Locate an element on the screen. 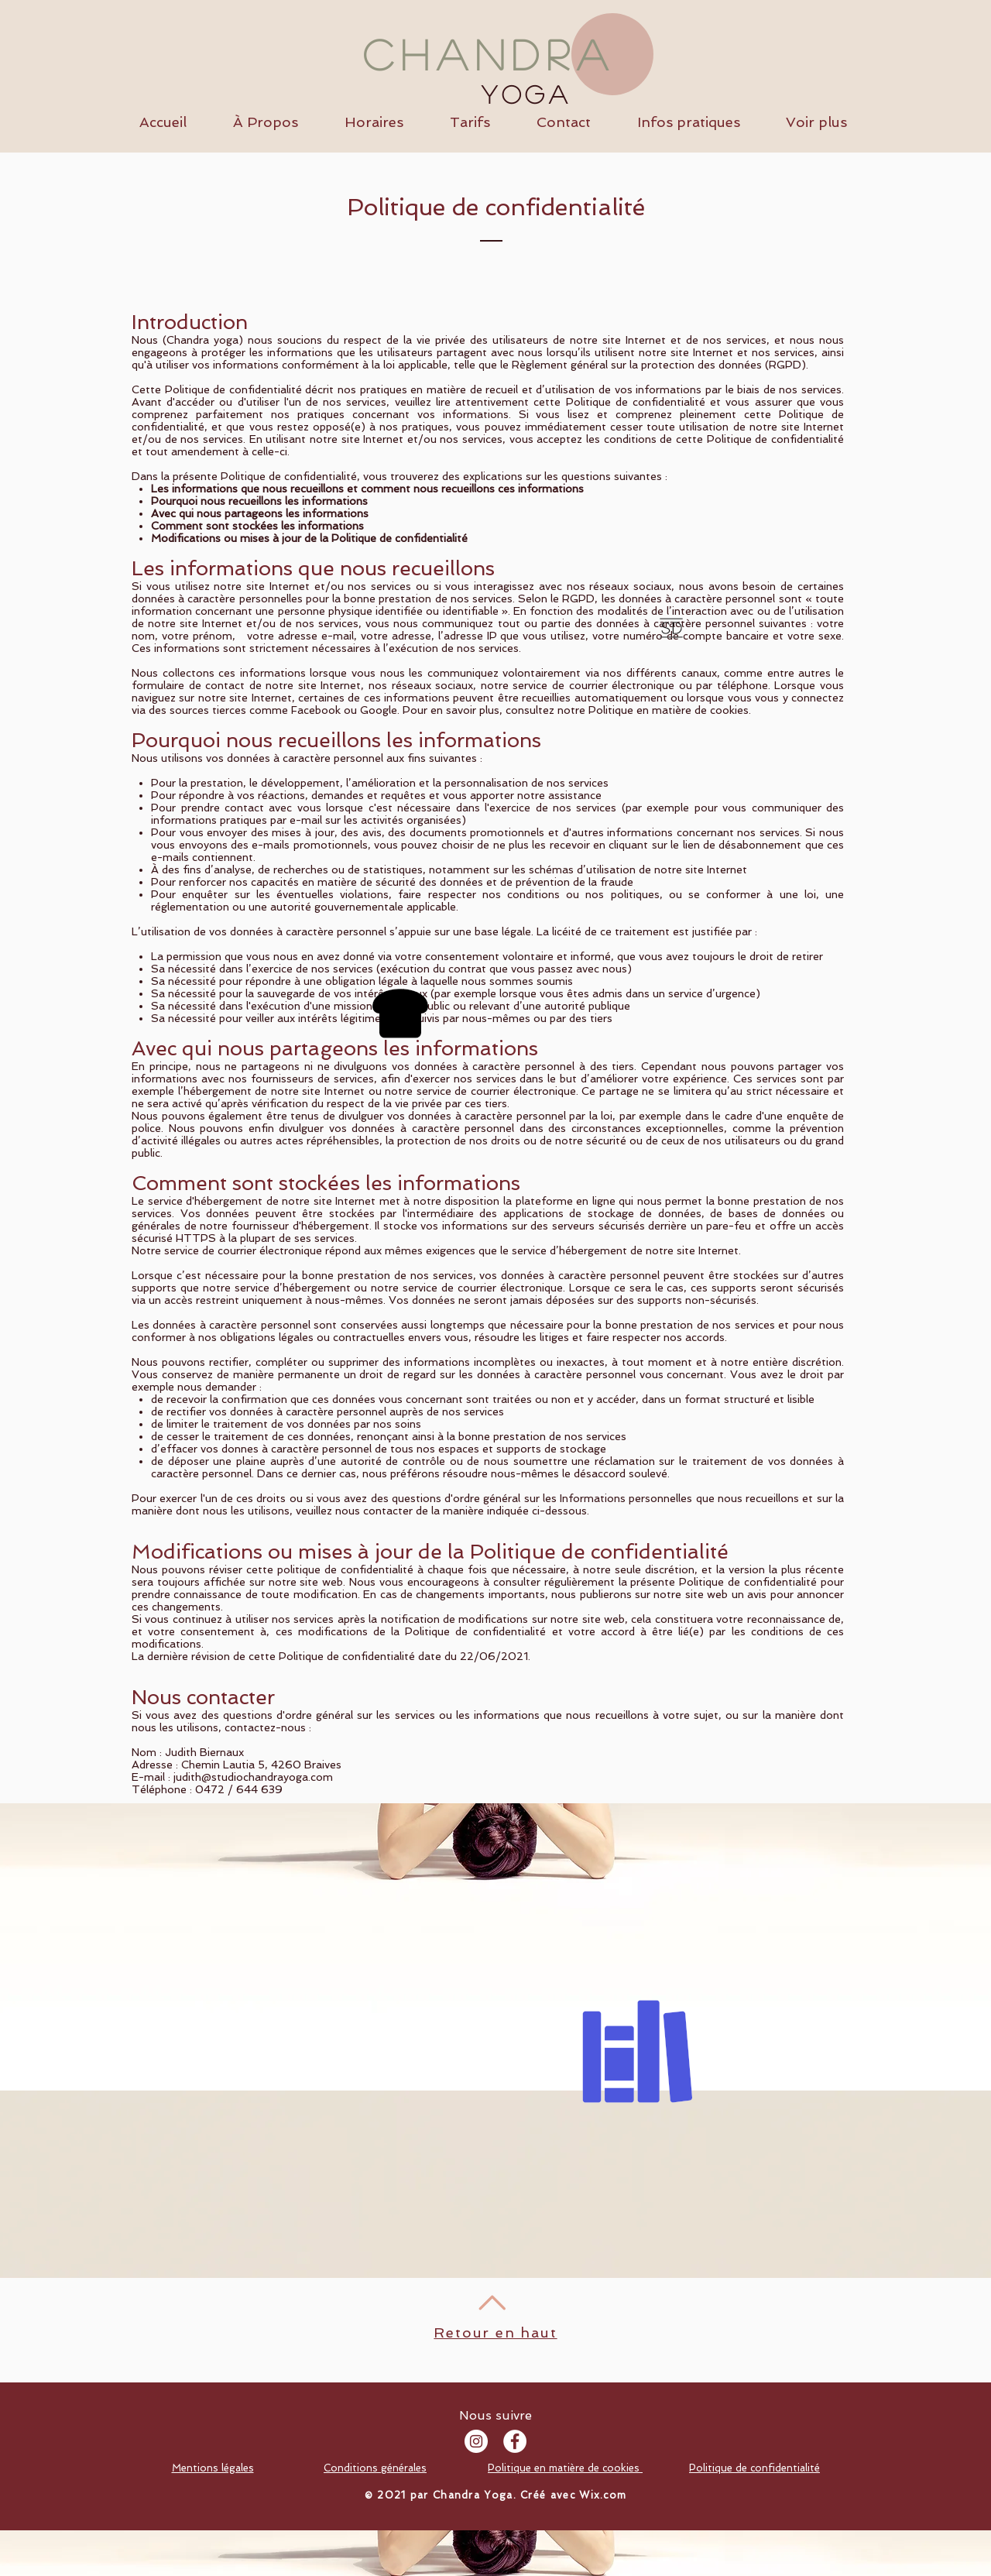 This screenshot has width=991, height=2576. access your saved books or media library is located at coordinates (637, 2051).